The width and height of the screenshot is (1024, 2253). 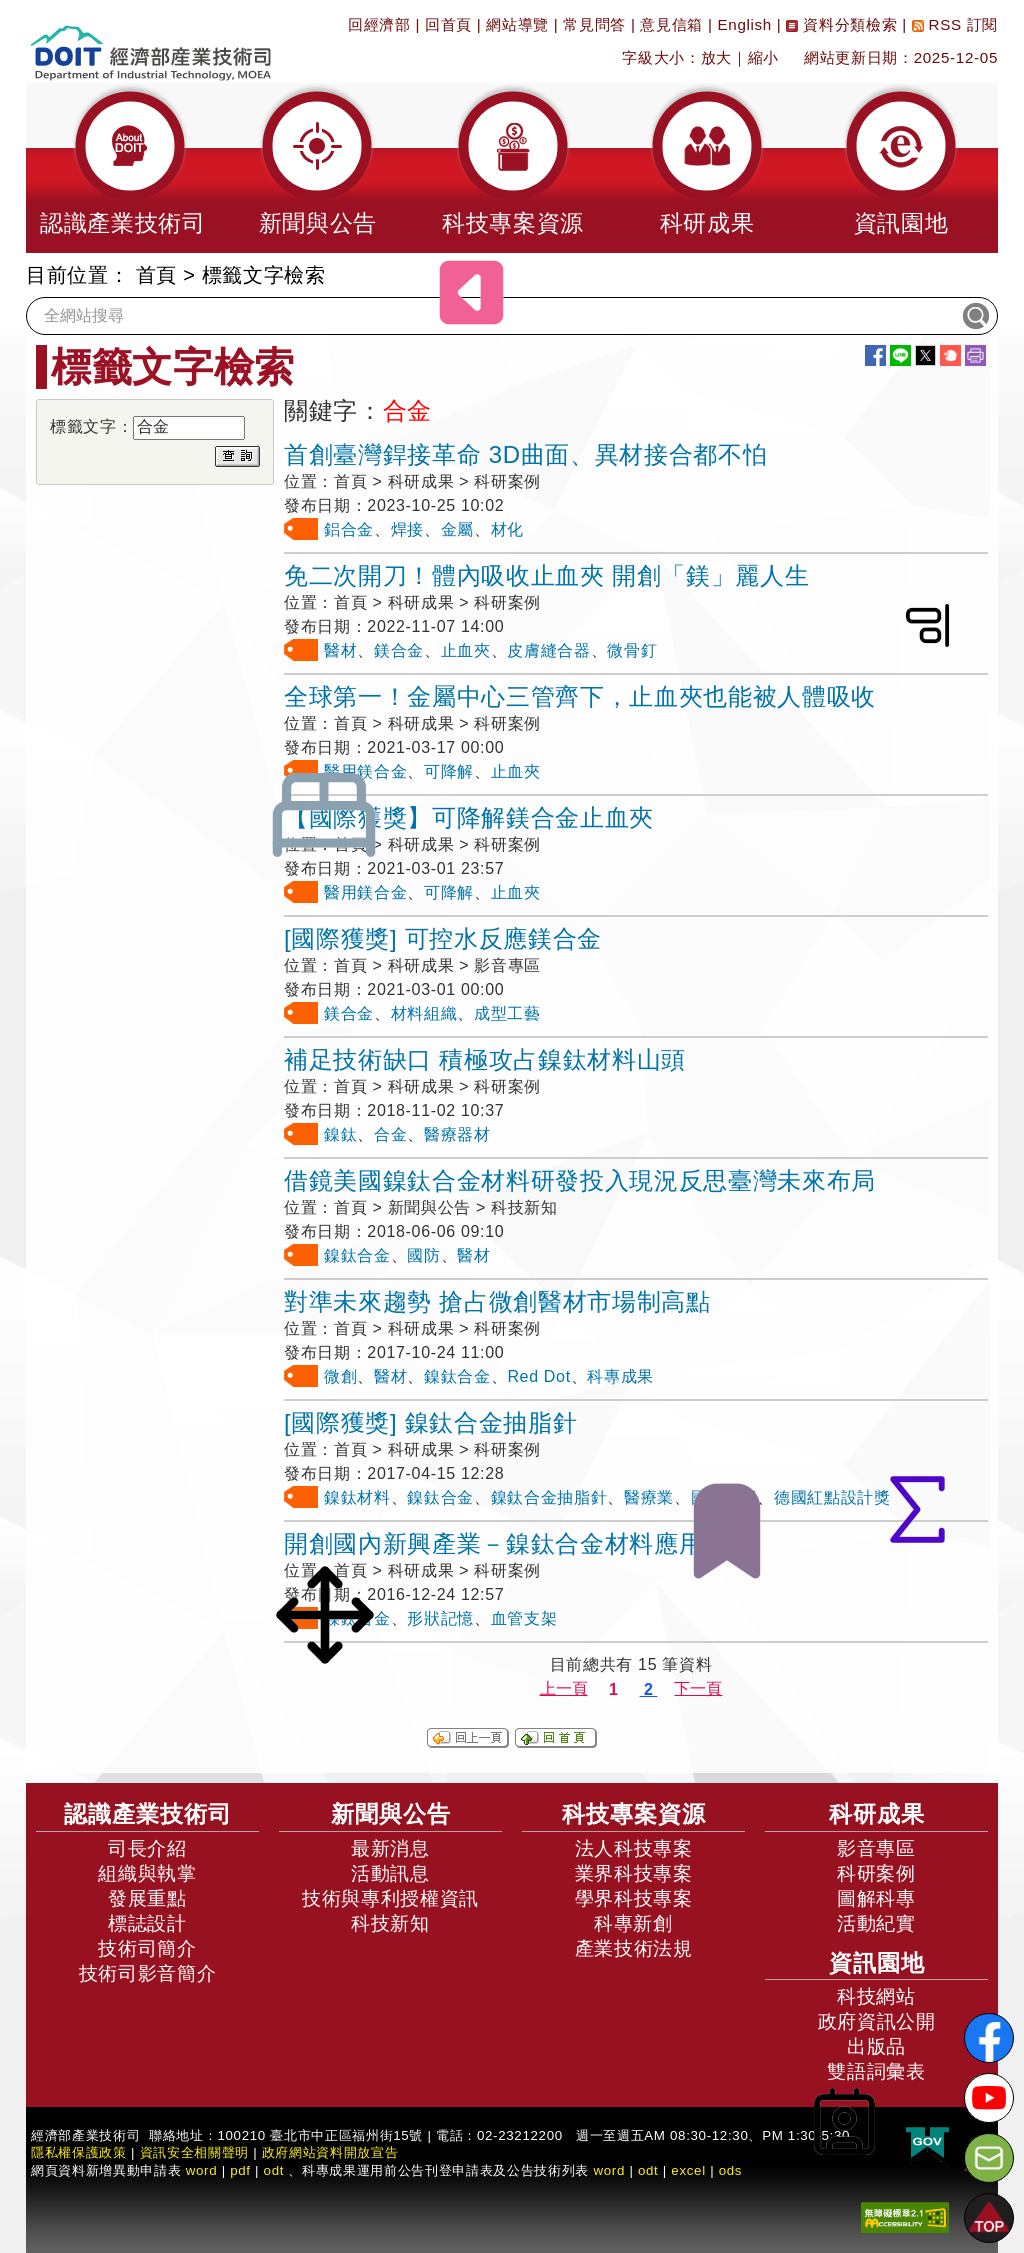 What do you see at coordinates (727, 1531) in the screenshot?
I see `save this item for later` at bounding box center [727, 1531].